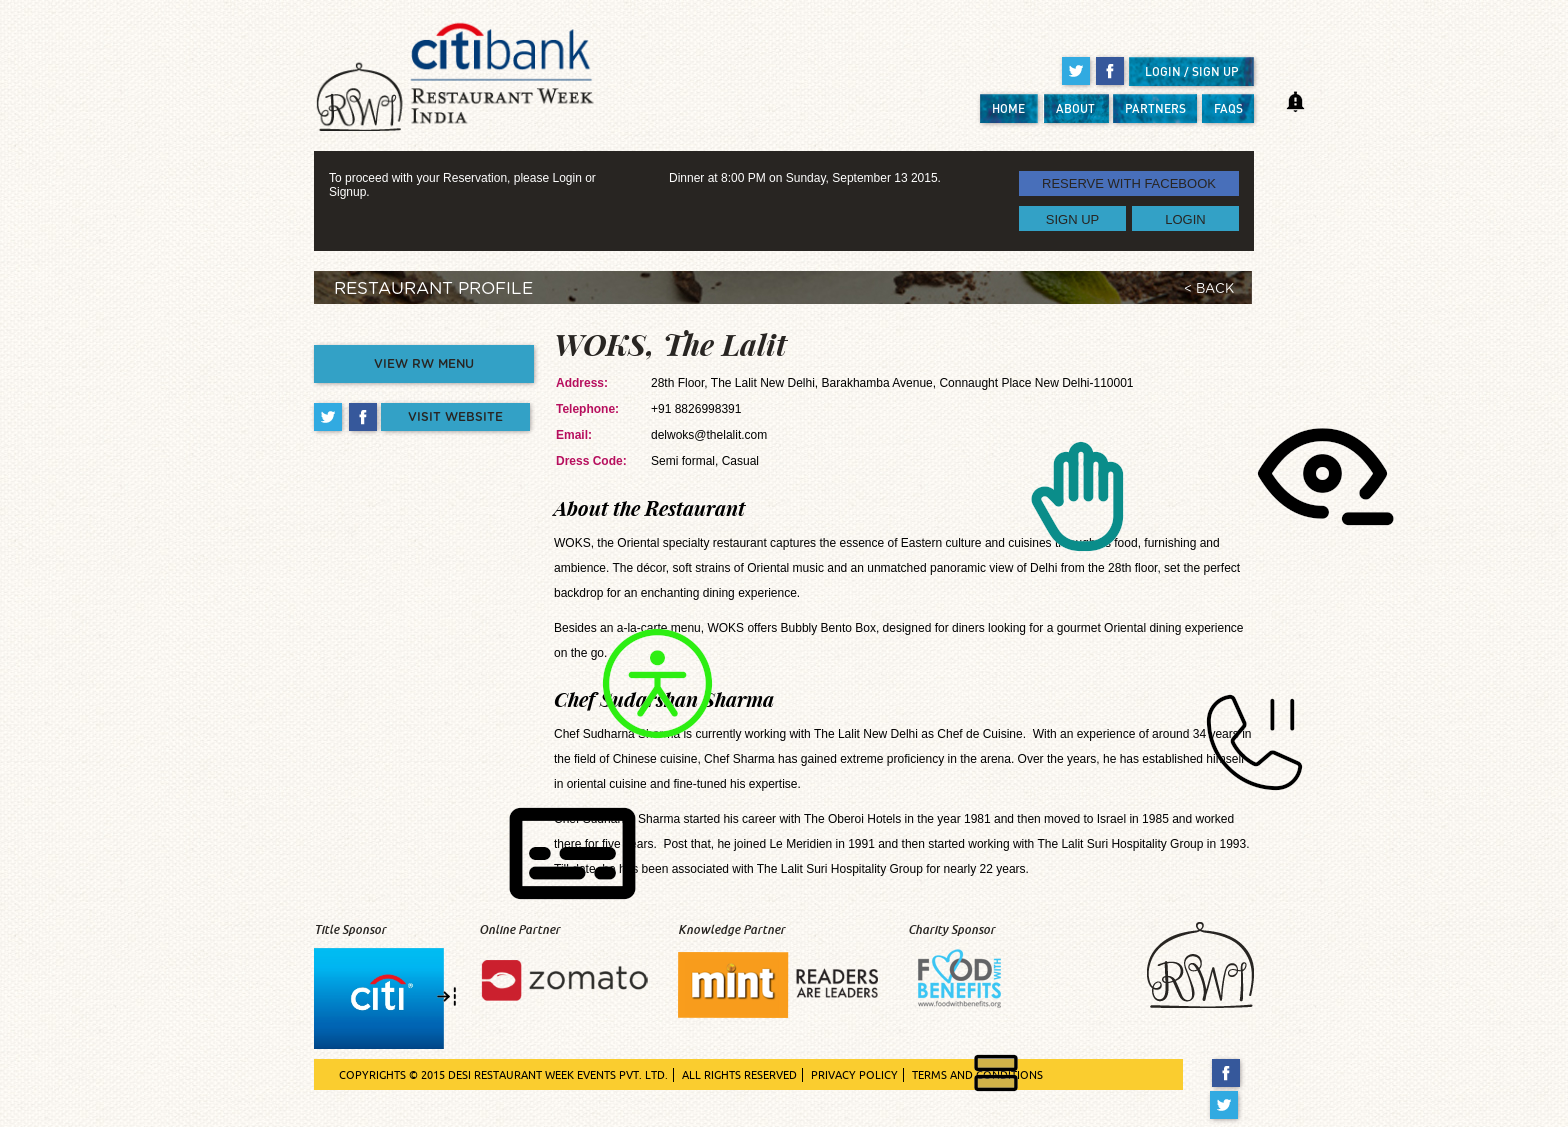  I want to click on important notification requiring attention, so click(1295, 101).